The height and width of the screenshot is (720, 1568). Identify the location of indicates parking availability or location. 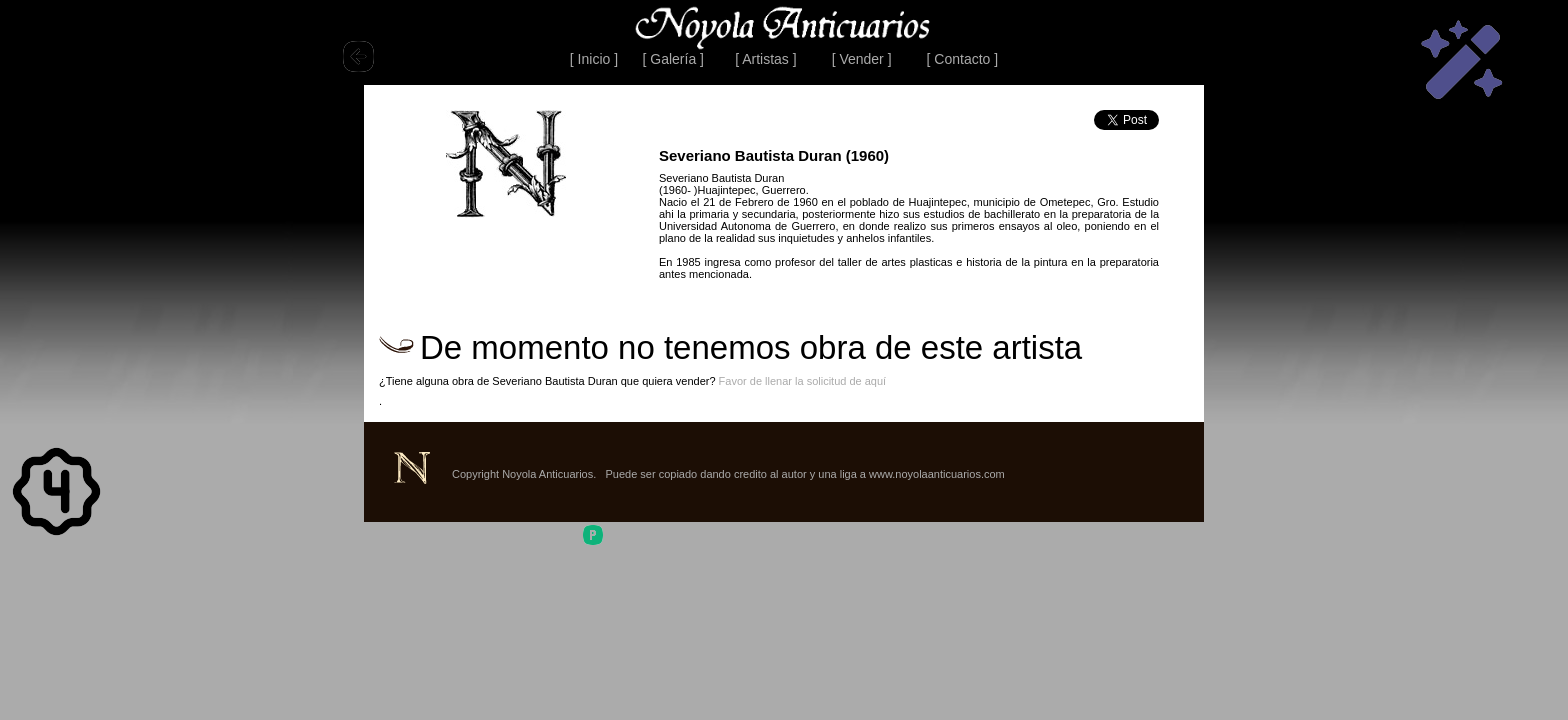
(593, 535).